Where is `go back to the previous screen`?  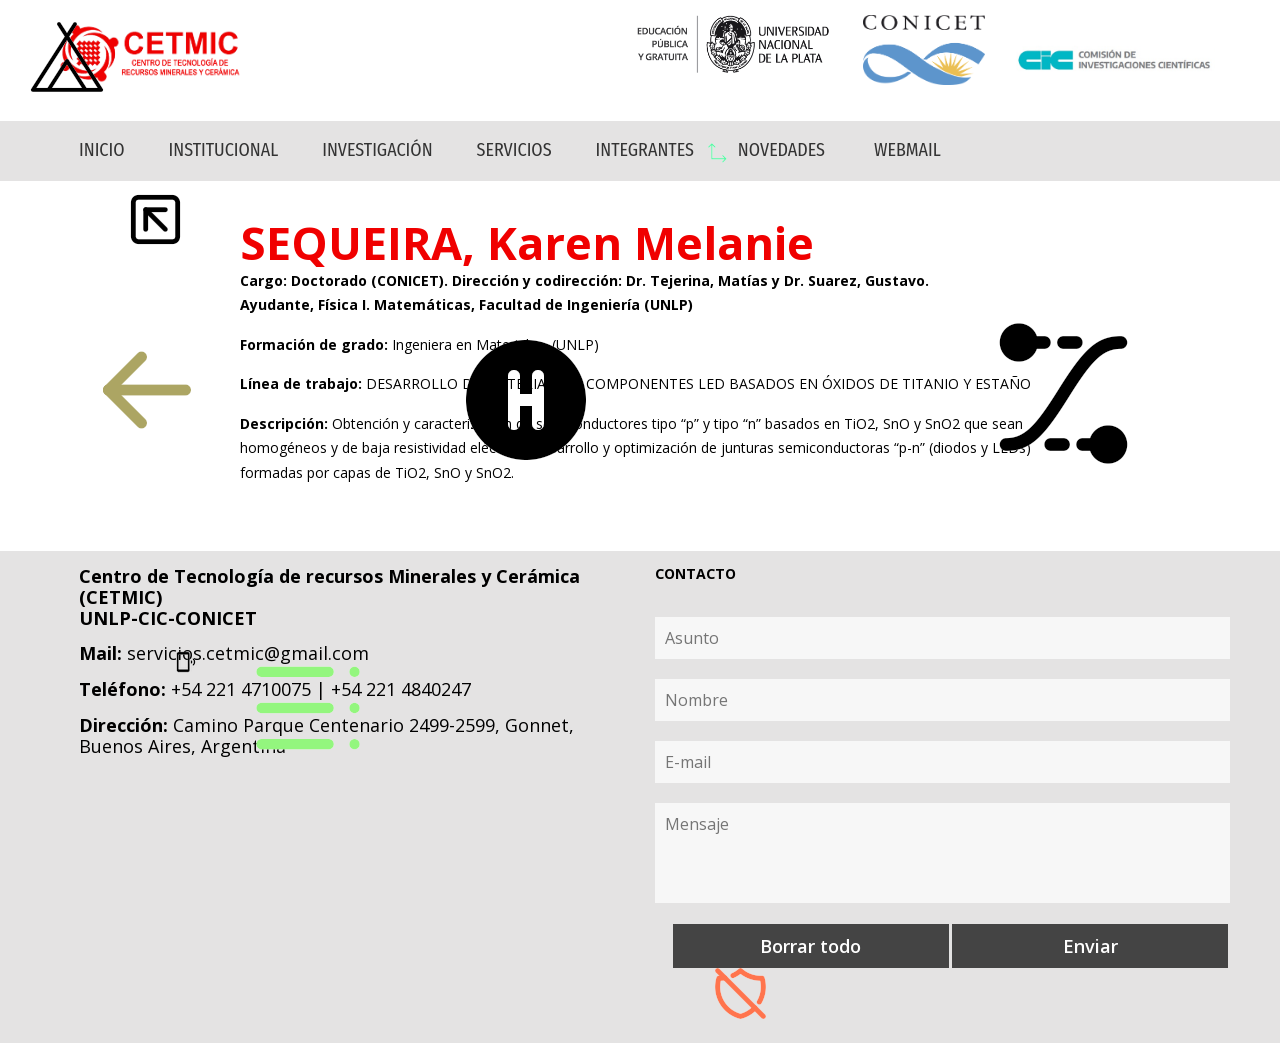
go back to the previous screen is located at coordinates (147, 390).